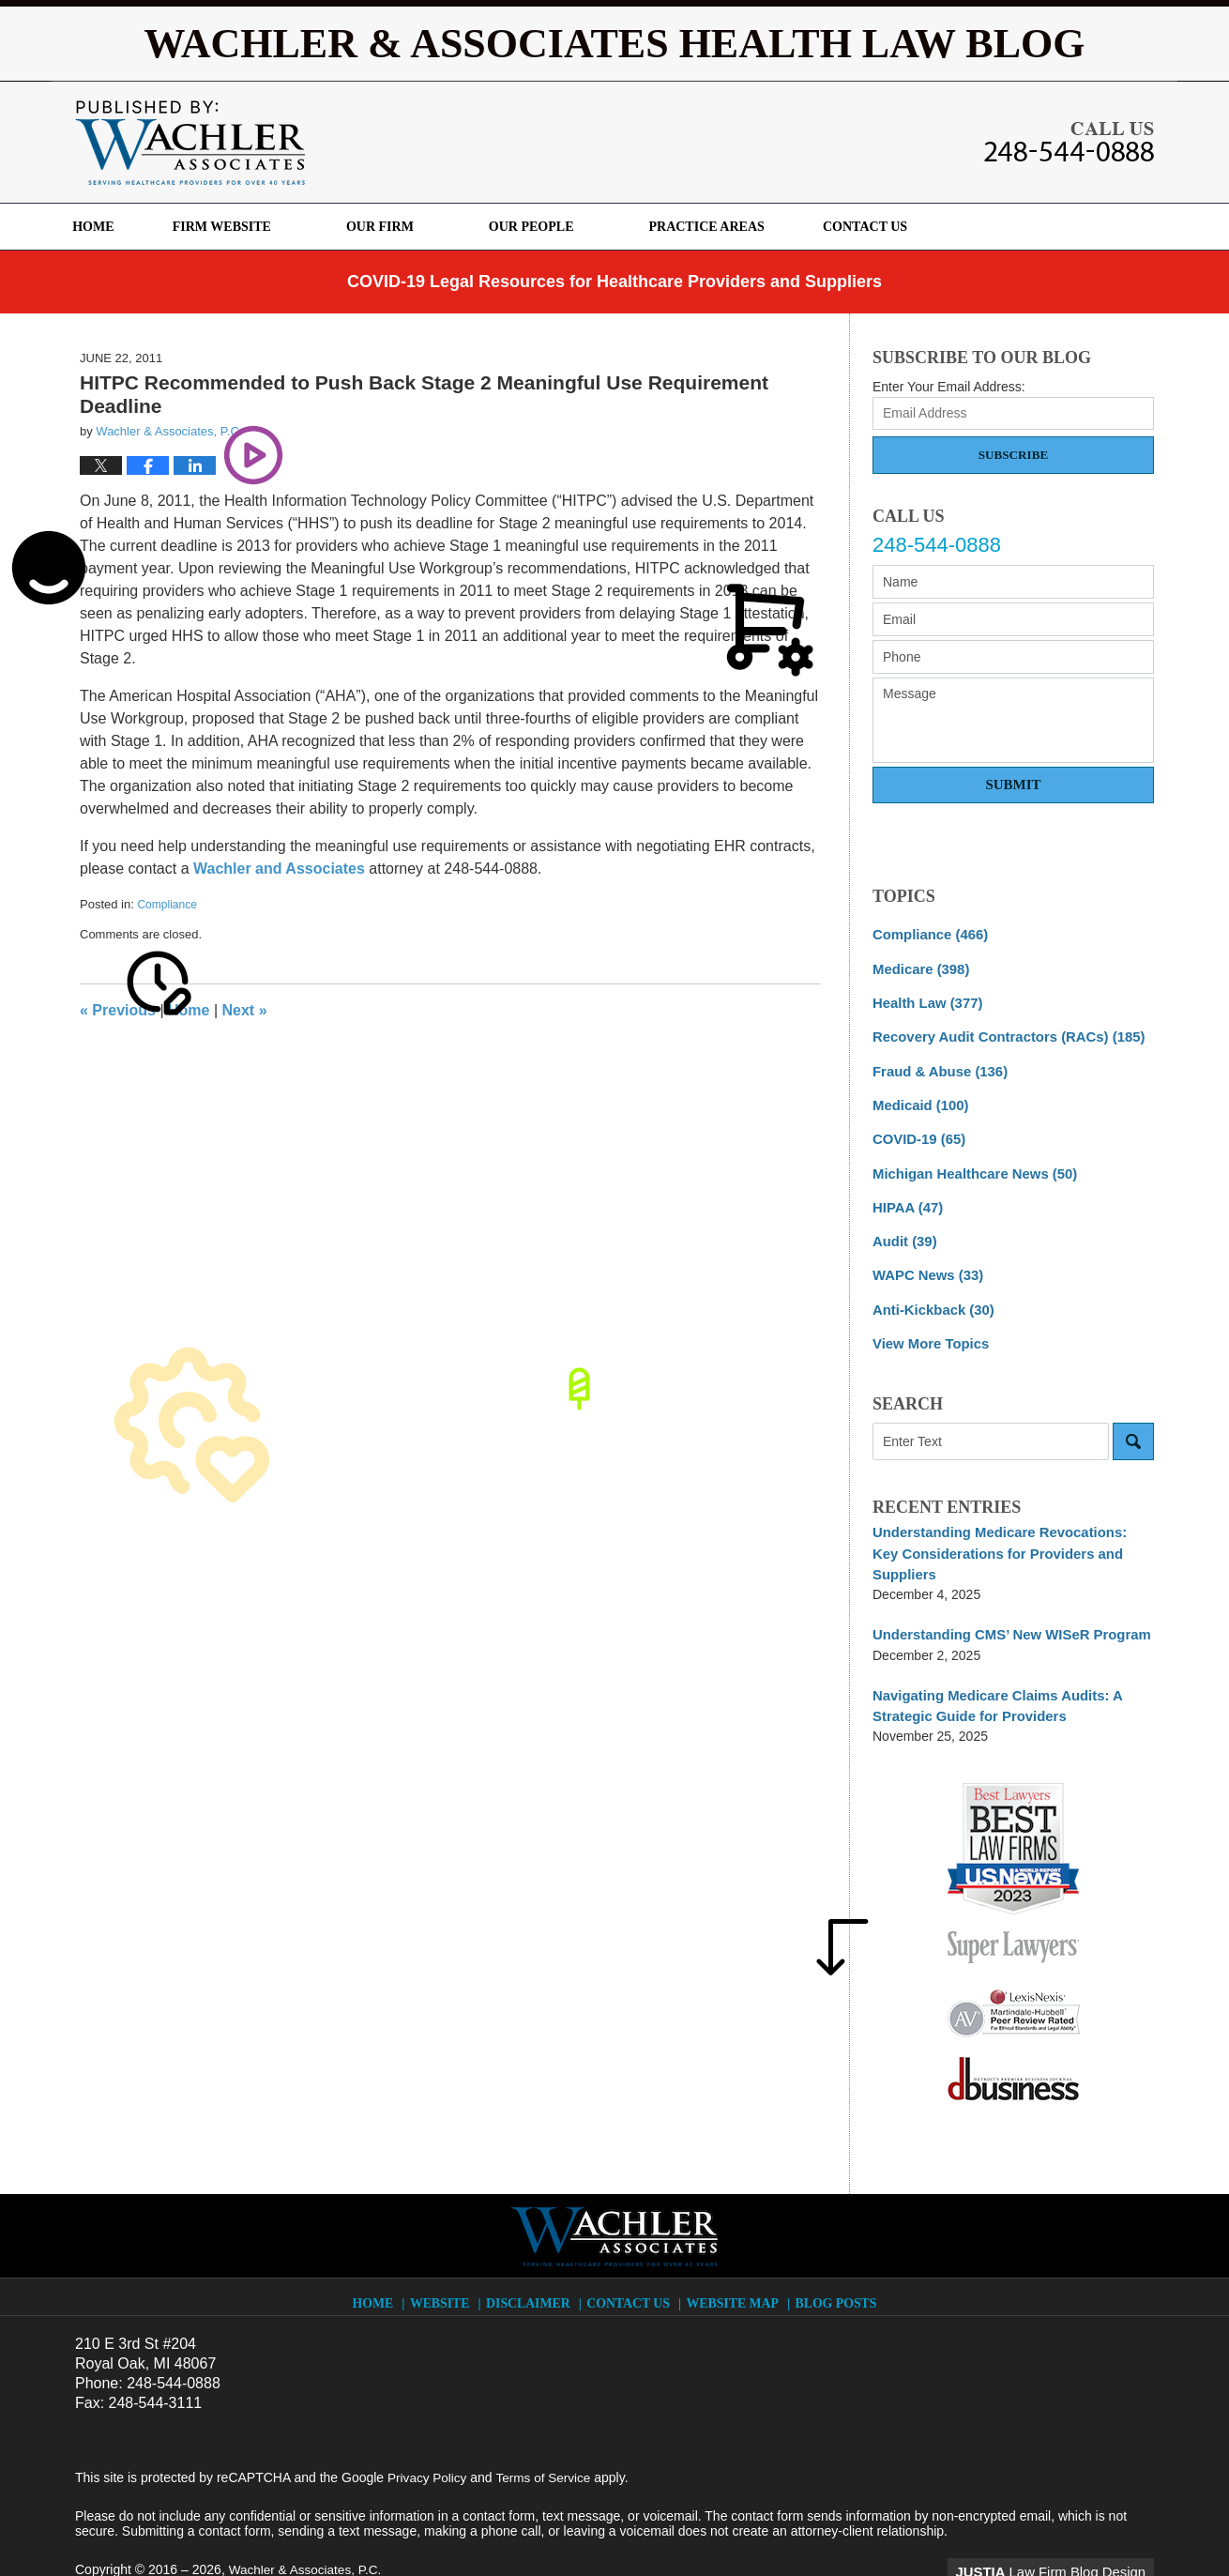 This screenshot has height=2576, width=1229. Describe the element at coordinates (253, 455) in the screenshot. I see `play media or video content` at that location.